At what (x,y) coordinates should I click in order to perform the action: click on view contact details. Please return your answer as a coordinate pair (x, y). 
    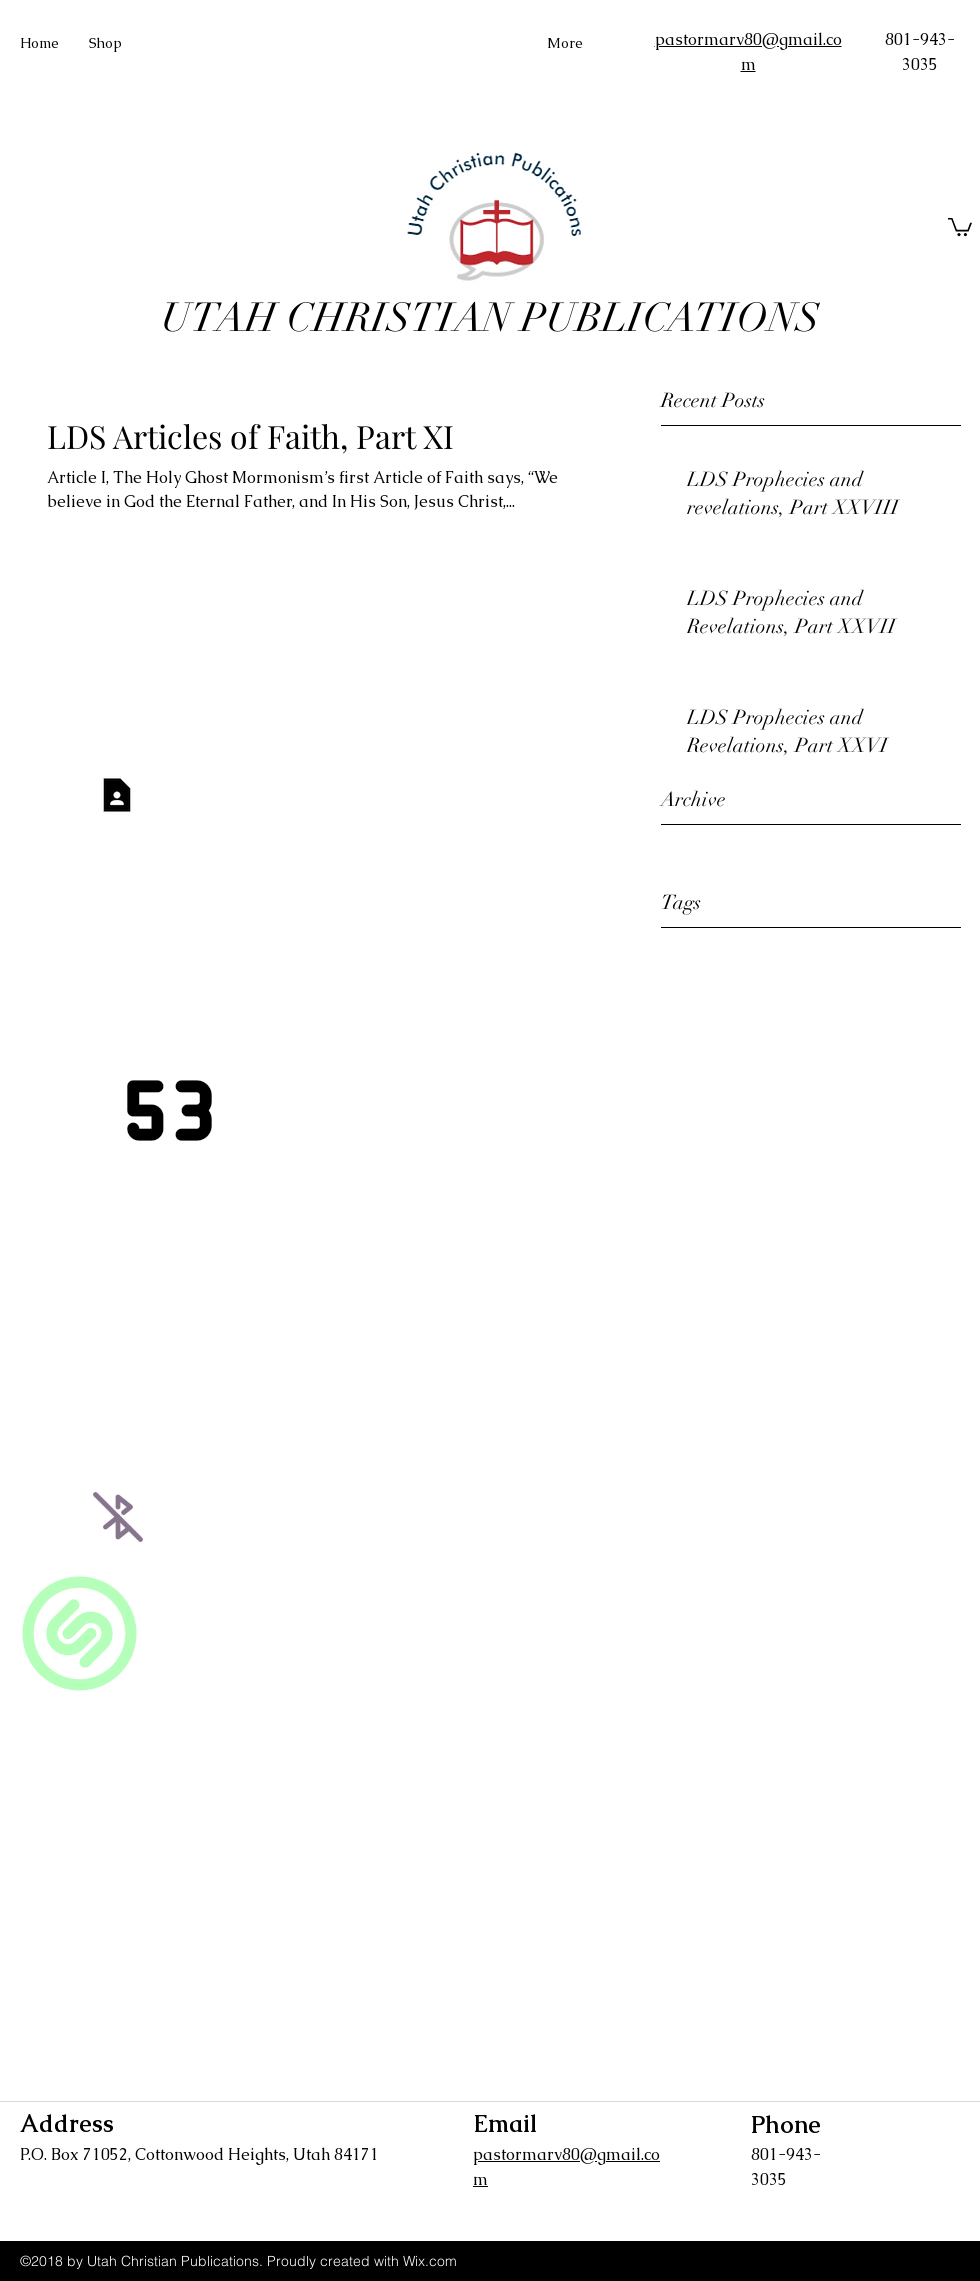
    Looking at the image, I should click on (117, 795).